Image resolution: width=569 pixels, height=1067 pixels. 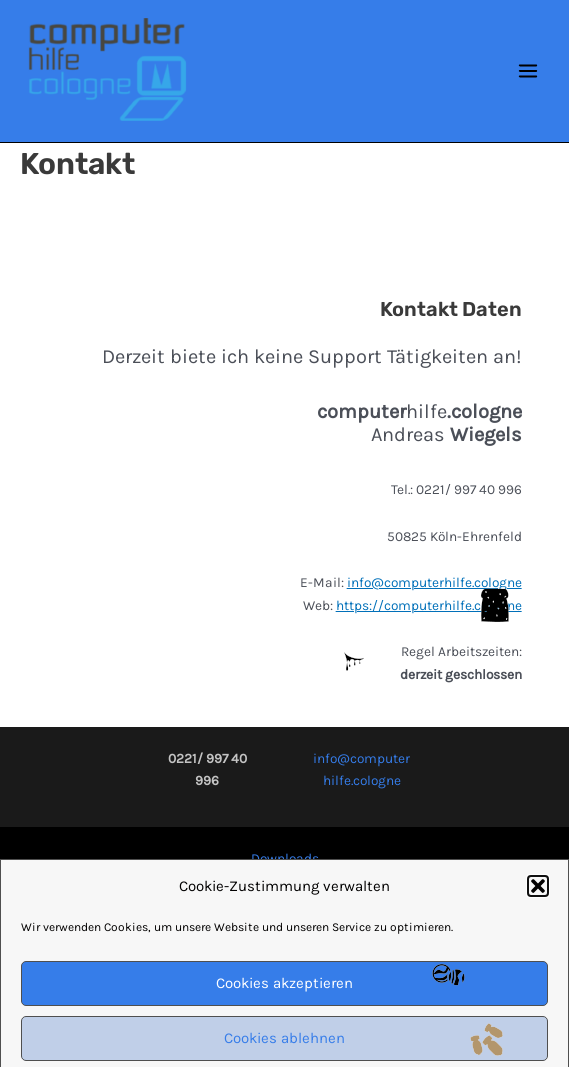 I want to click on initiate an airstrike or bombing attack in-game, so click(x=486, y=1039).